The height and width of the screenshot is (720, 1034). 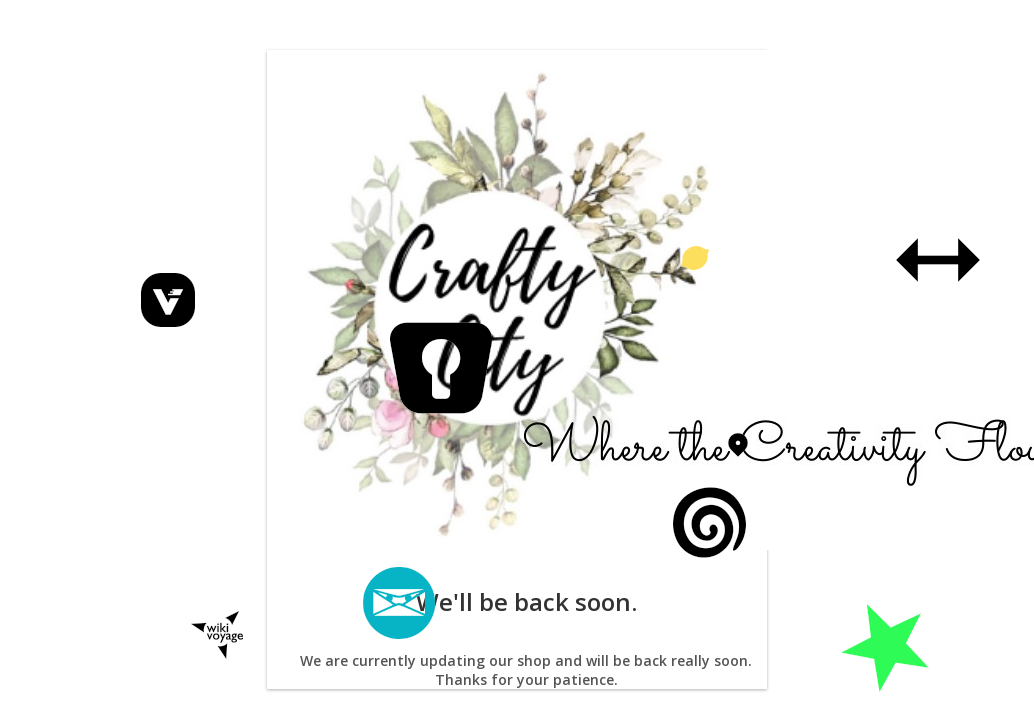 I want to click on open wikivoyage travel guide, so click(x=217, y=635).